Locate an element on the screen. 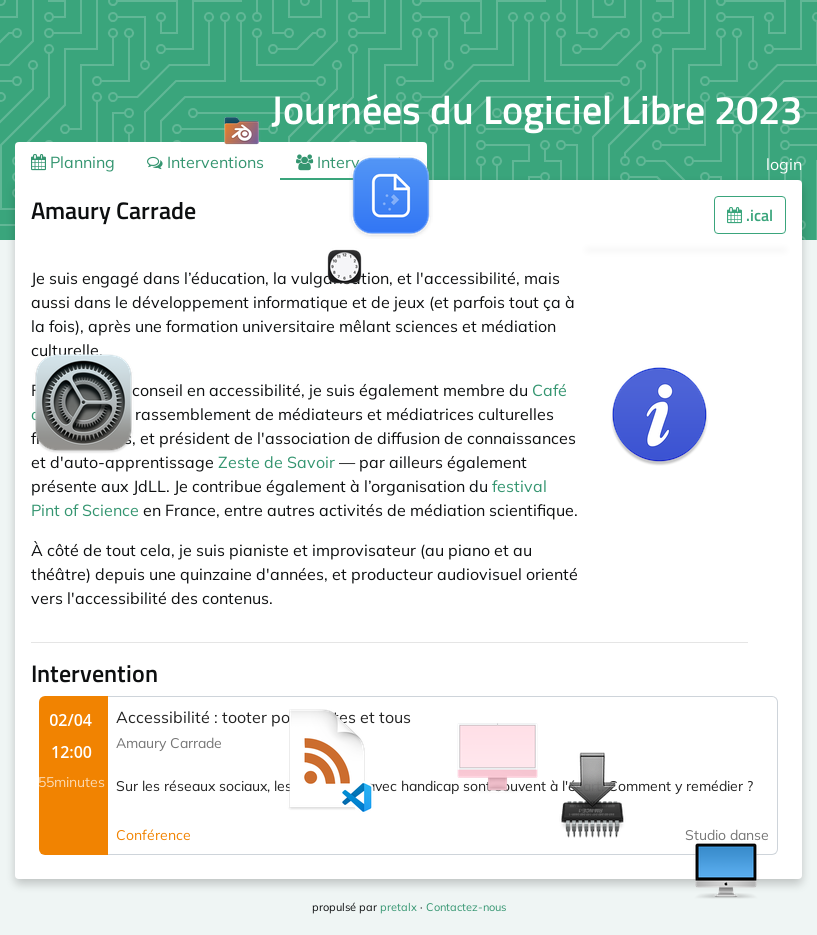 The image size is (817, 935). configure default apps for file types is located at coordinates (391, 197).